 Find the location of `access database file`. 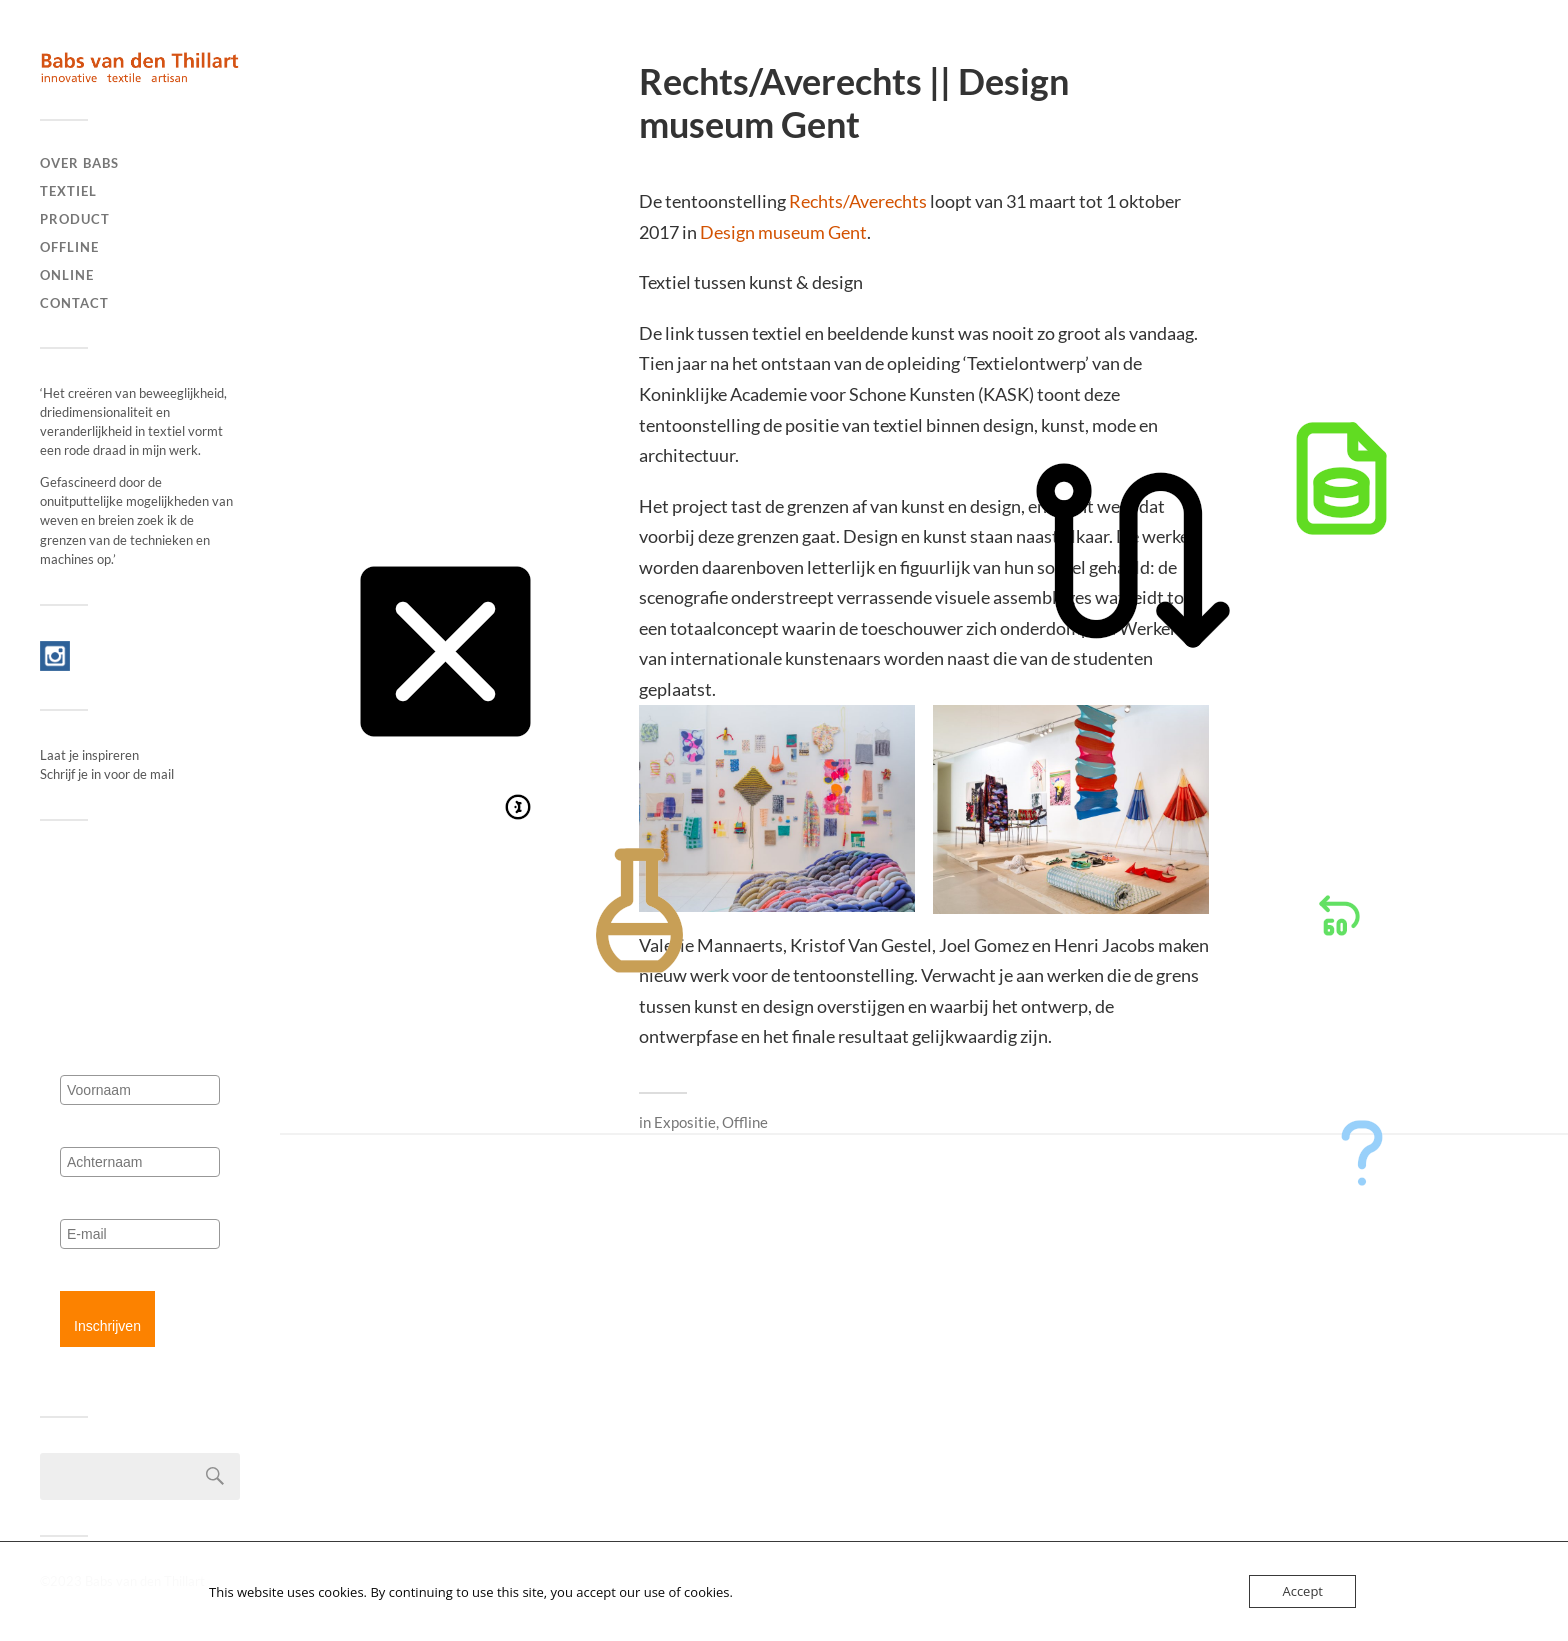

access database file is located at coordinates (1341, 478).